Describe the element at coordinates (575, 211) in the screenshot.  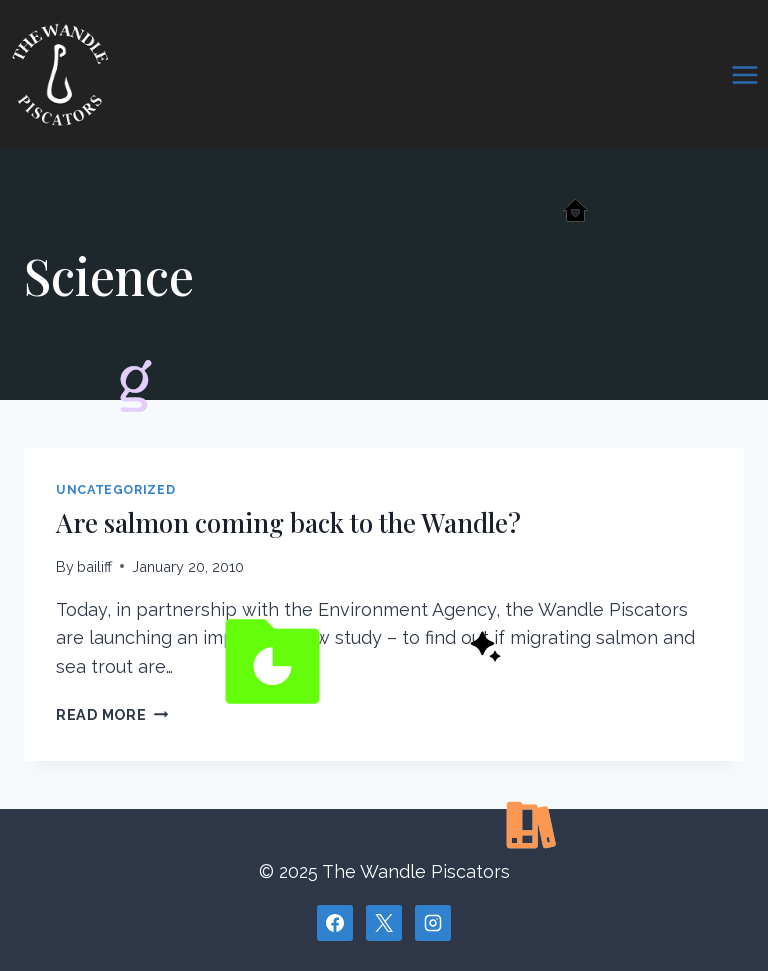
I see `access your favorite or loved home` at that location.